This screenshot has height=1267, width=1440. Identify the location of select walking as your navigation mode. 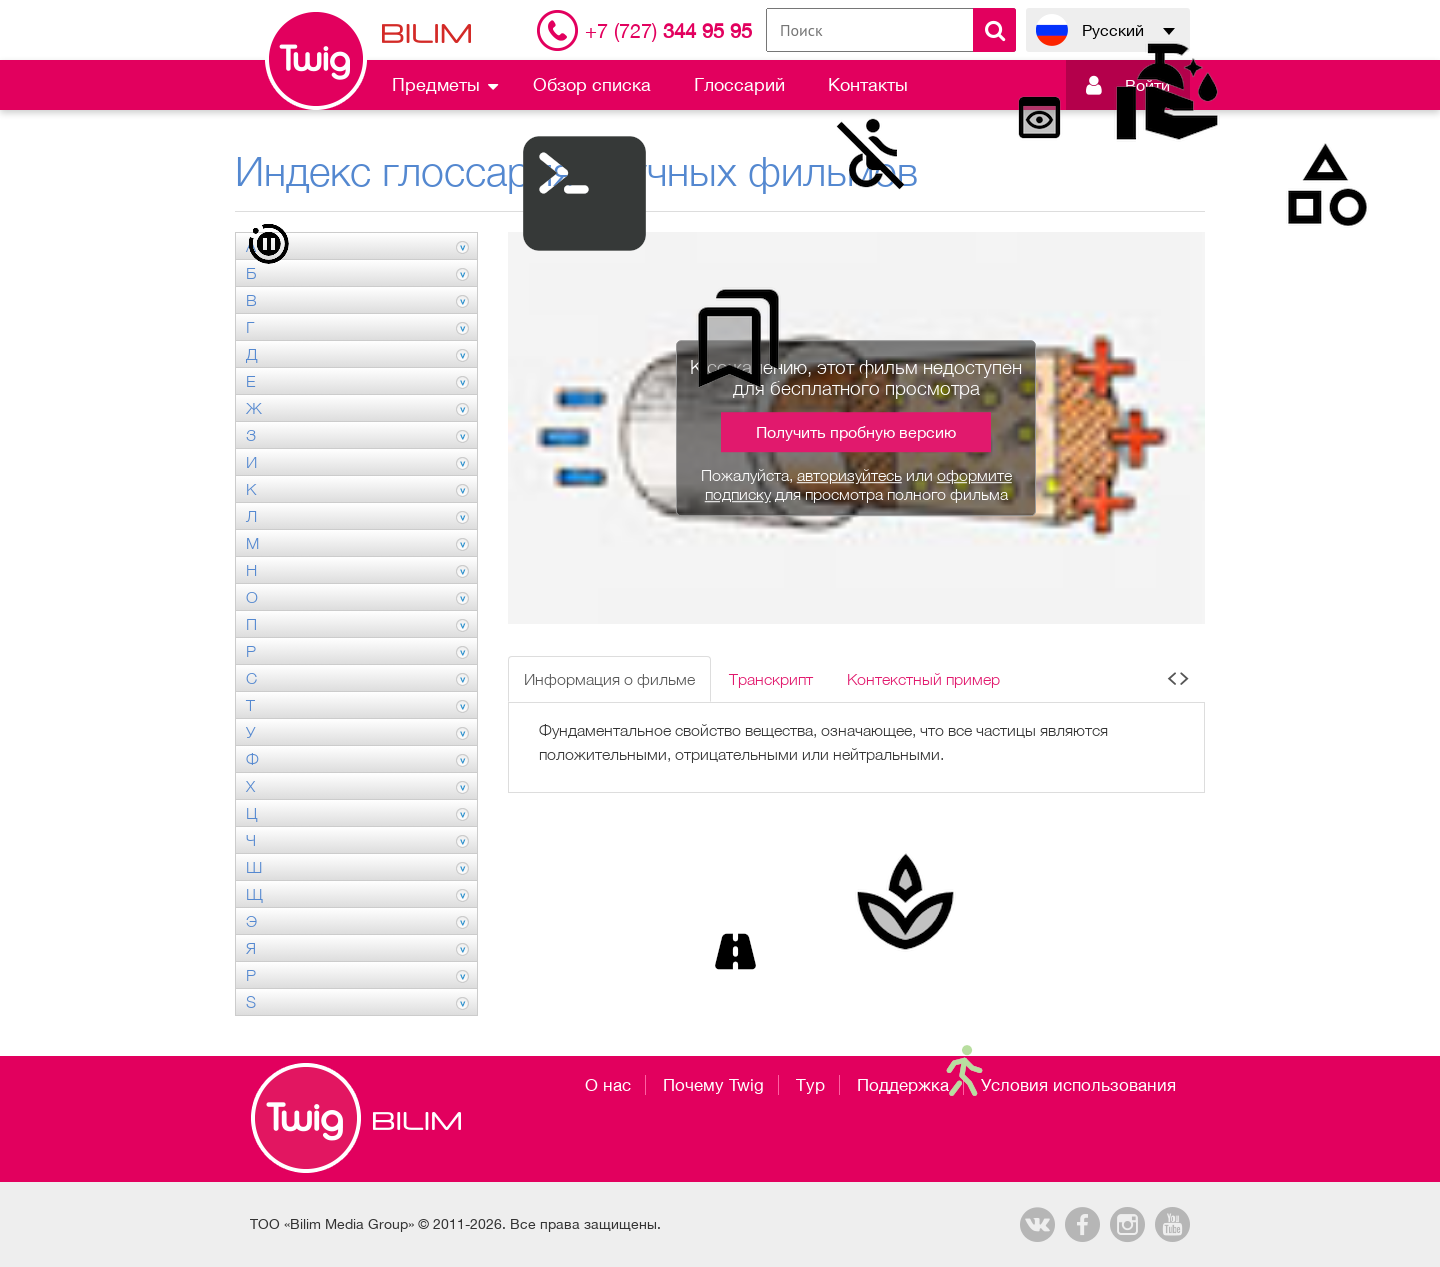
(964, 1070).